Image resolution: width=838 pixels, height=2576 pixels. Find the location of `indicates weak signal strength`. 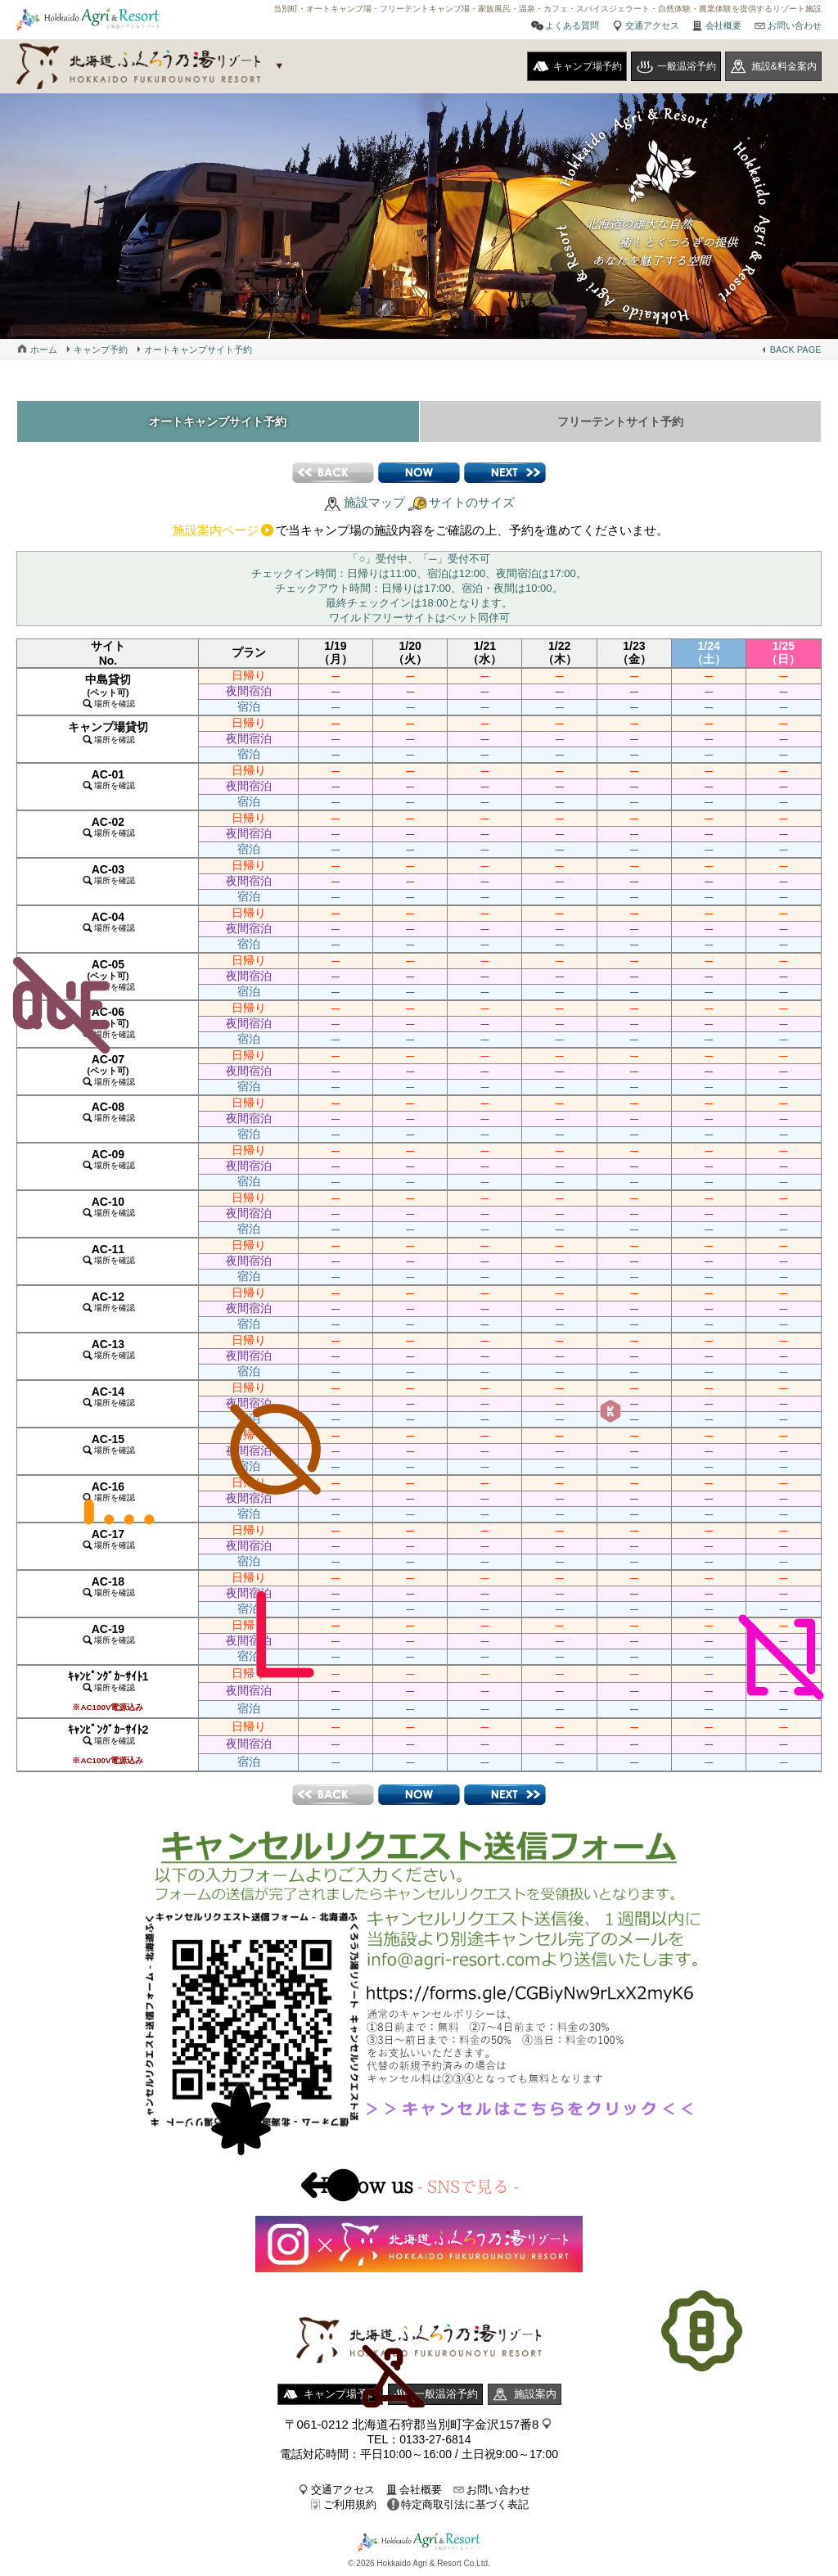

indicates weak signal strength is located at coordinates (119, 1489).